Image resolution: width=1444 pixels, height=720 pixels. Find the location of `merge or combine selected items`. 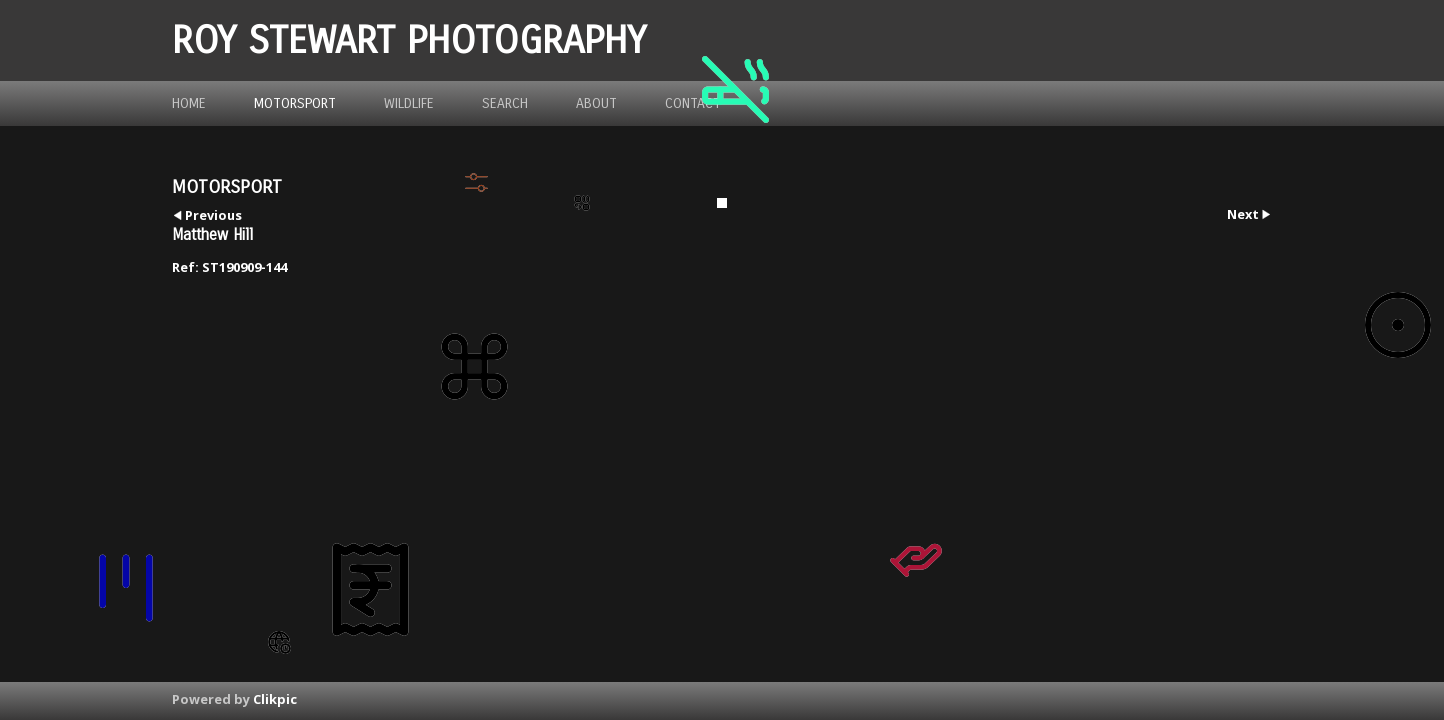

merge or combine selected items is located at coordinates (582, 203).